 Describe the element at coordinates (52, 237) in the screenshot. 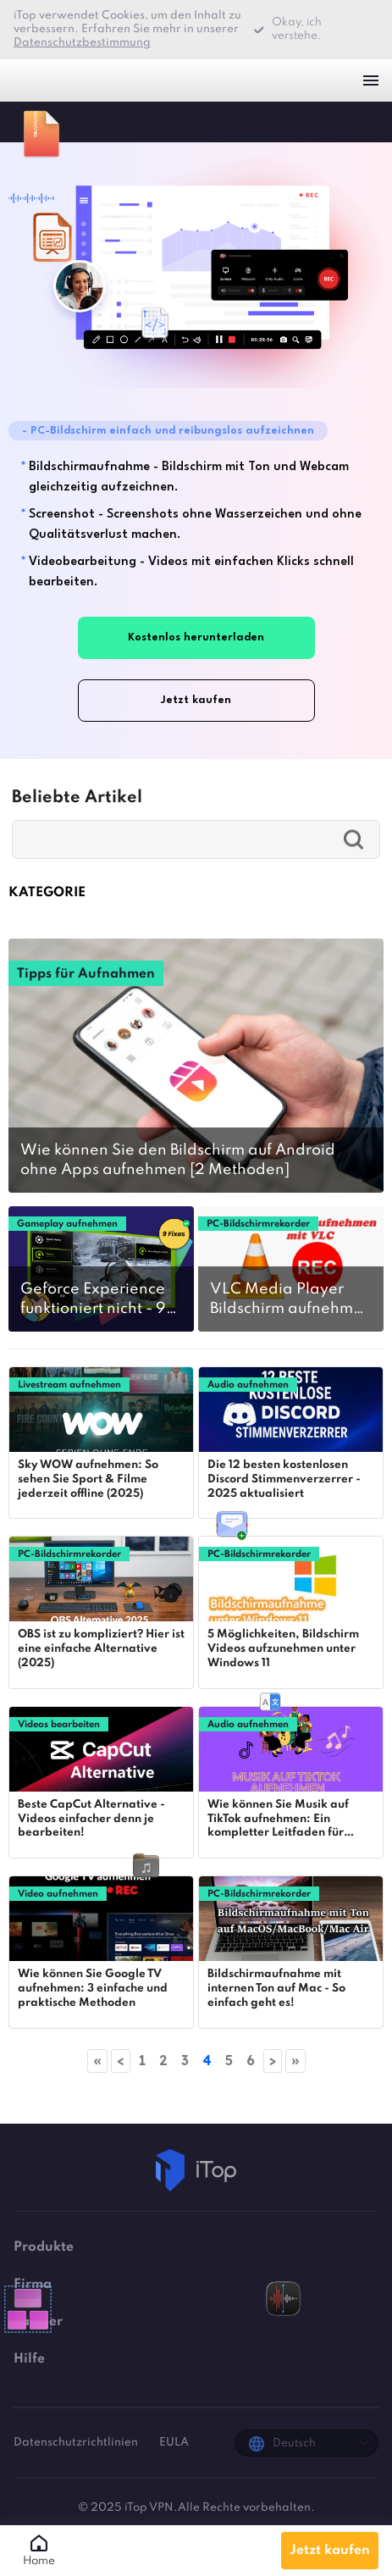

I see `open a libreoffice impress presentation template` at that location.